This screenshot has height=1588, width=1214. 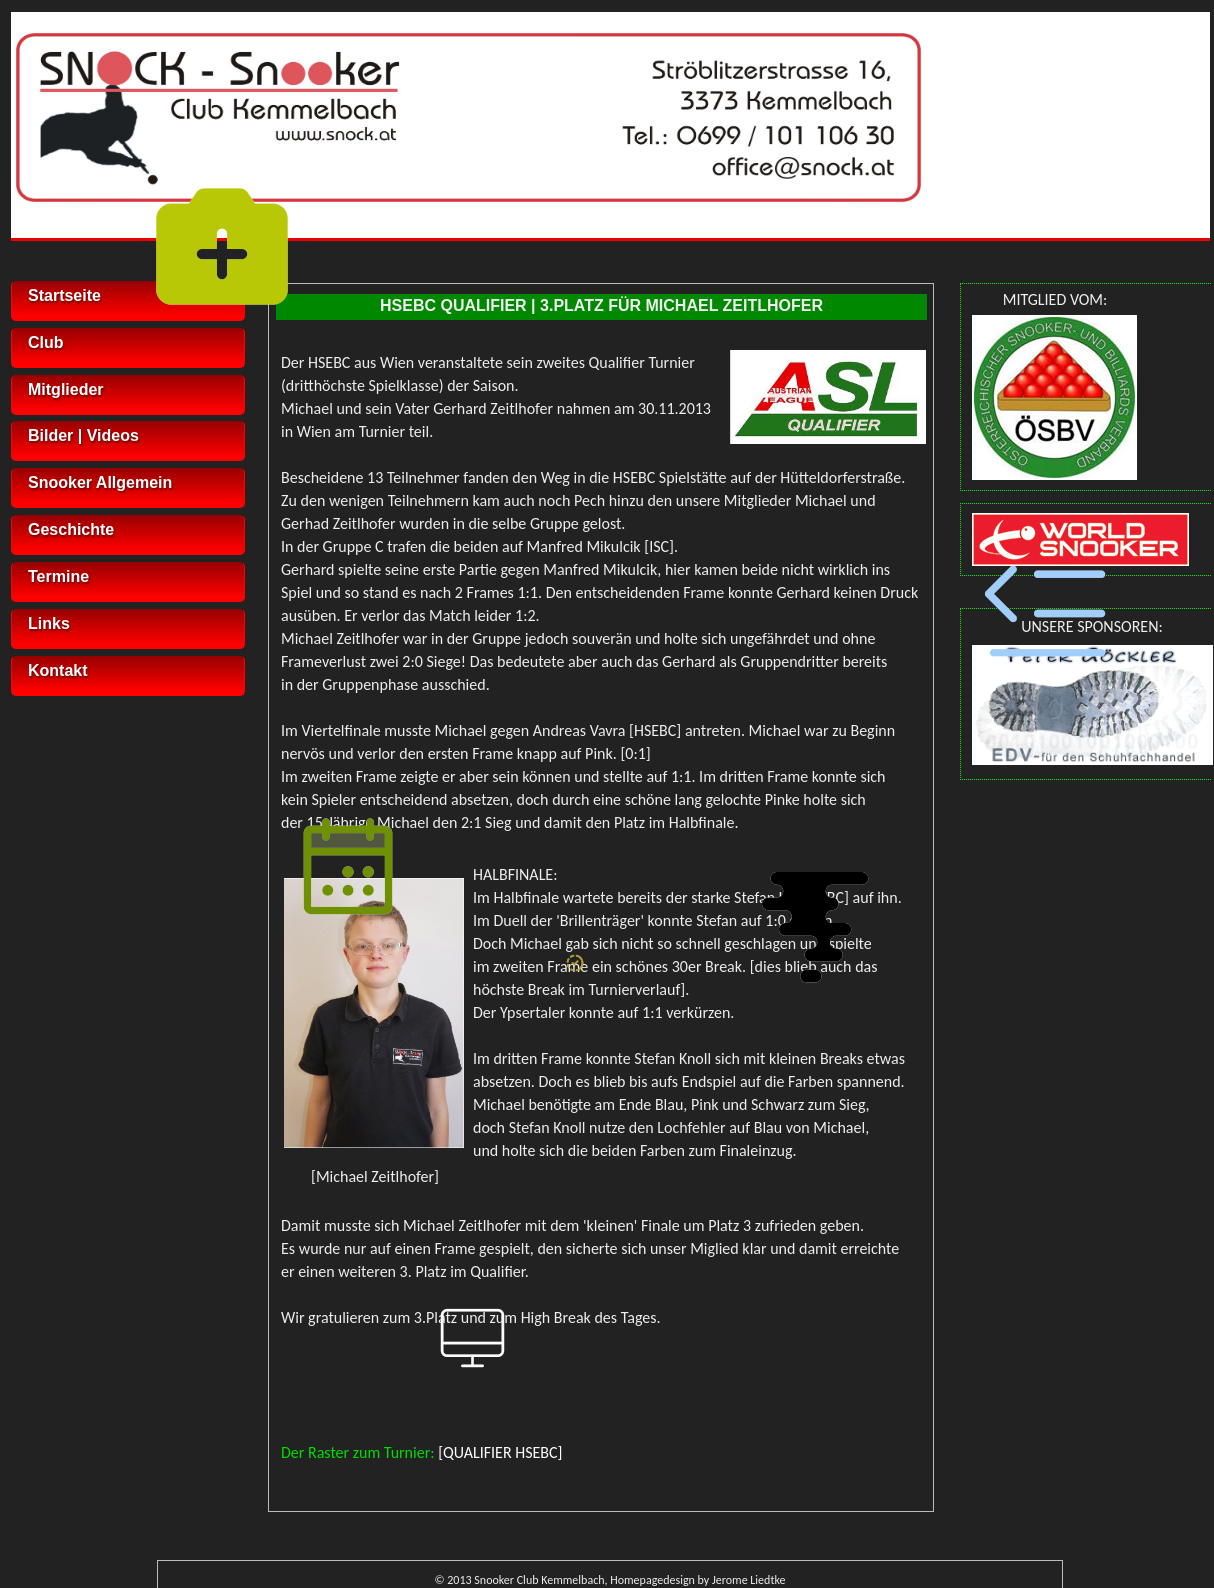 I want to click on decrease text indentation, so click(x=1047, y=613).